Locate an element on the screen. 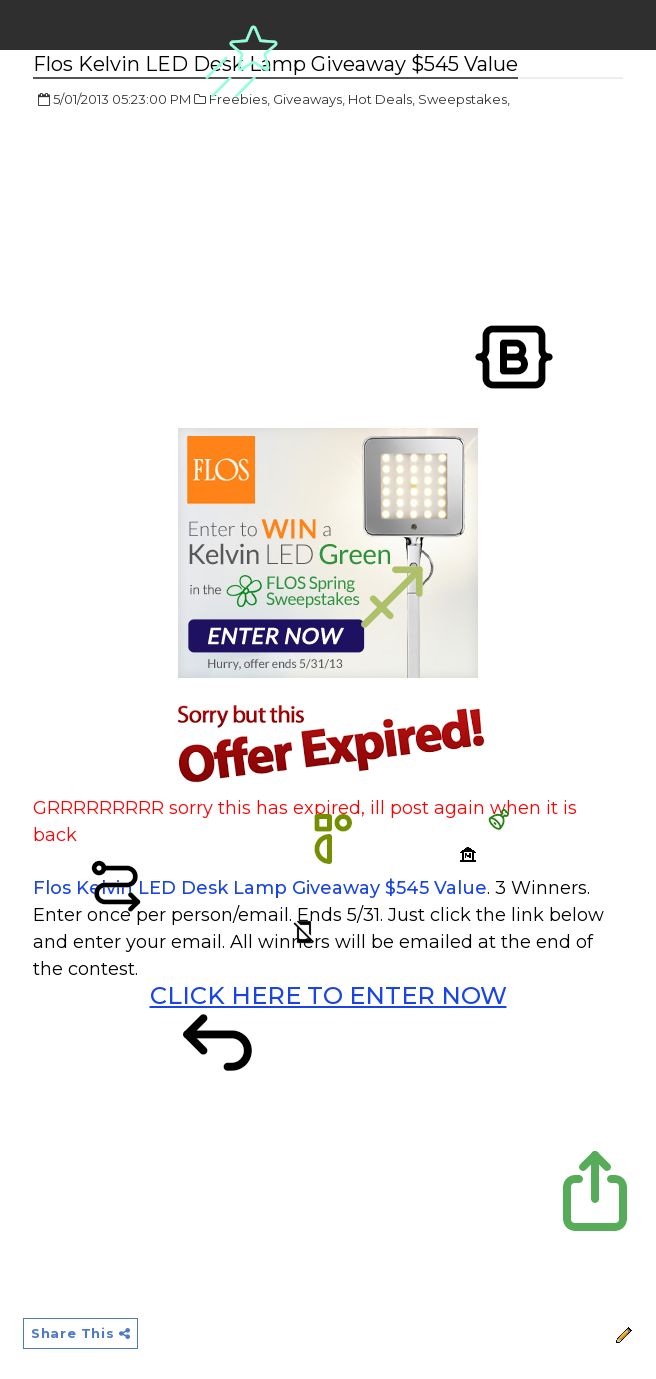 The image size is (656, 1379). undo the last action is located at coordinates (215, 1042).